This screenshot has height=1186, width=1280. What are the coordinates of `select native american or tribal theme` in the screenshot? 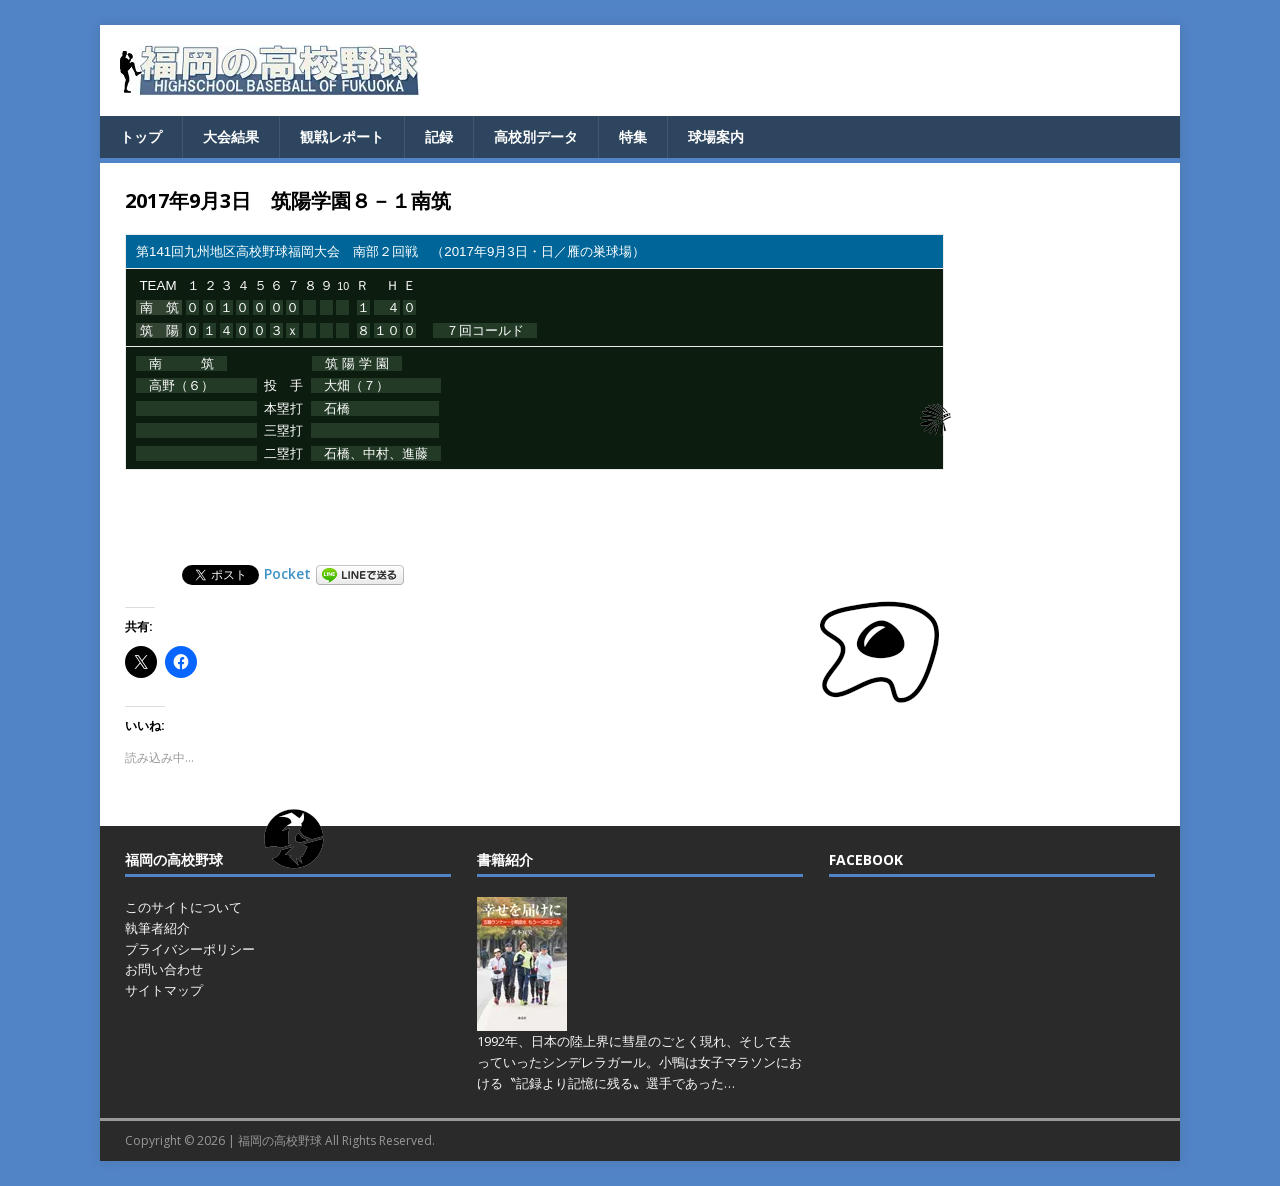 It's located at (935, 419).